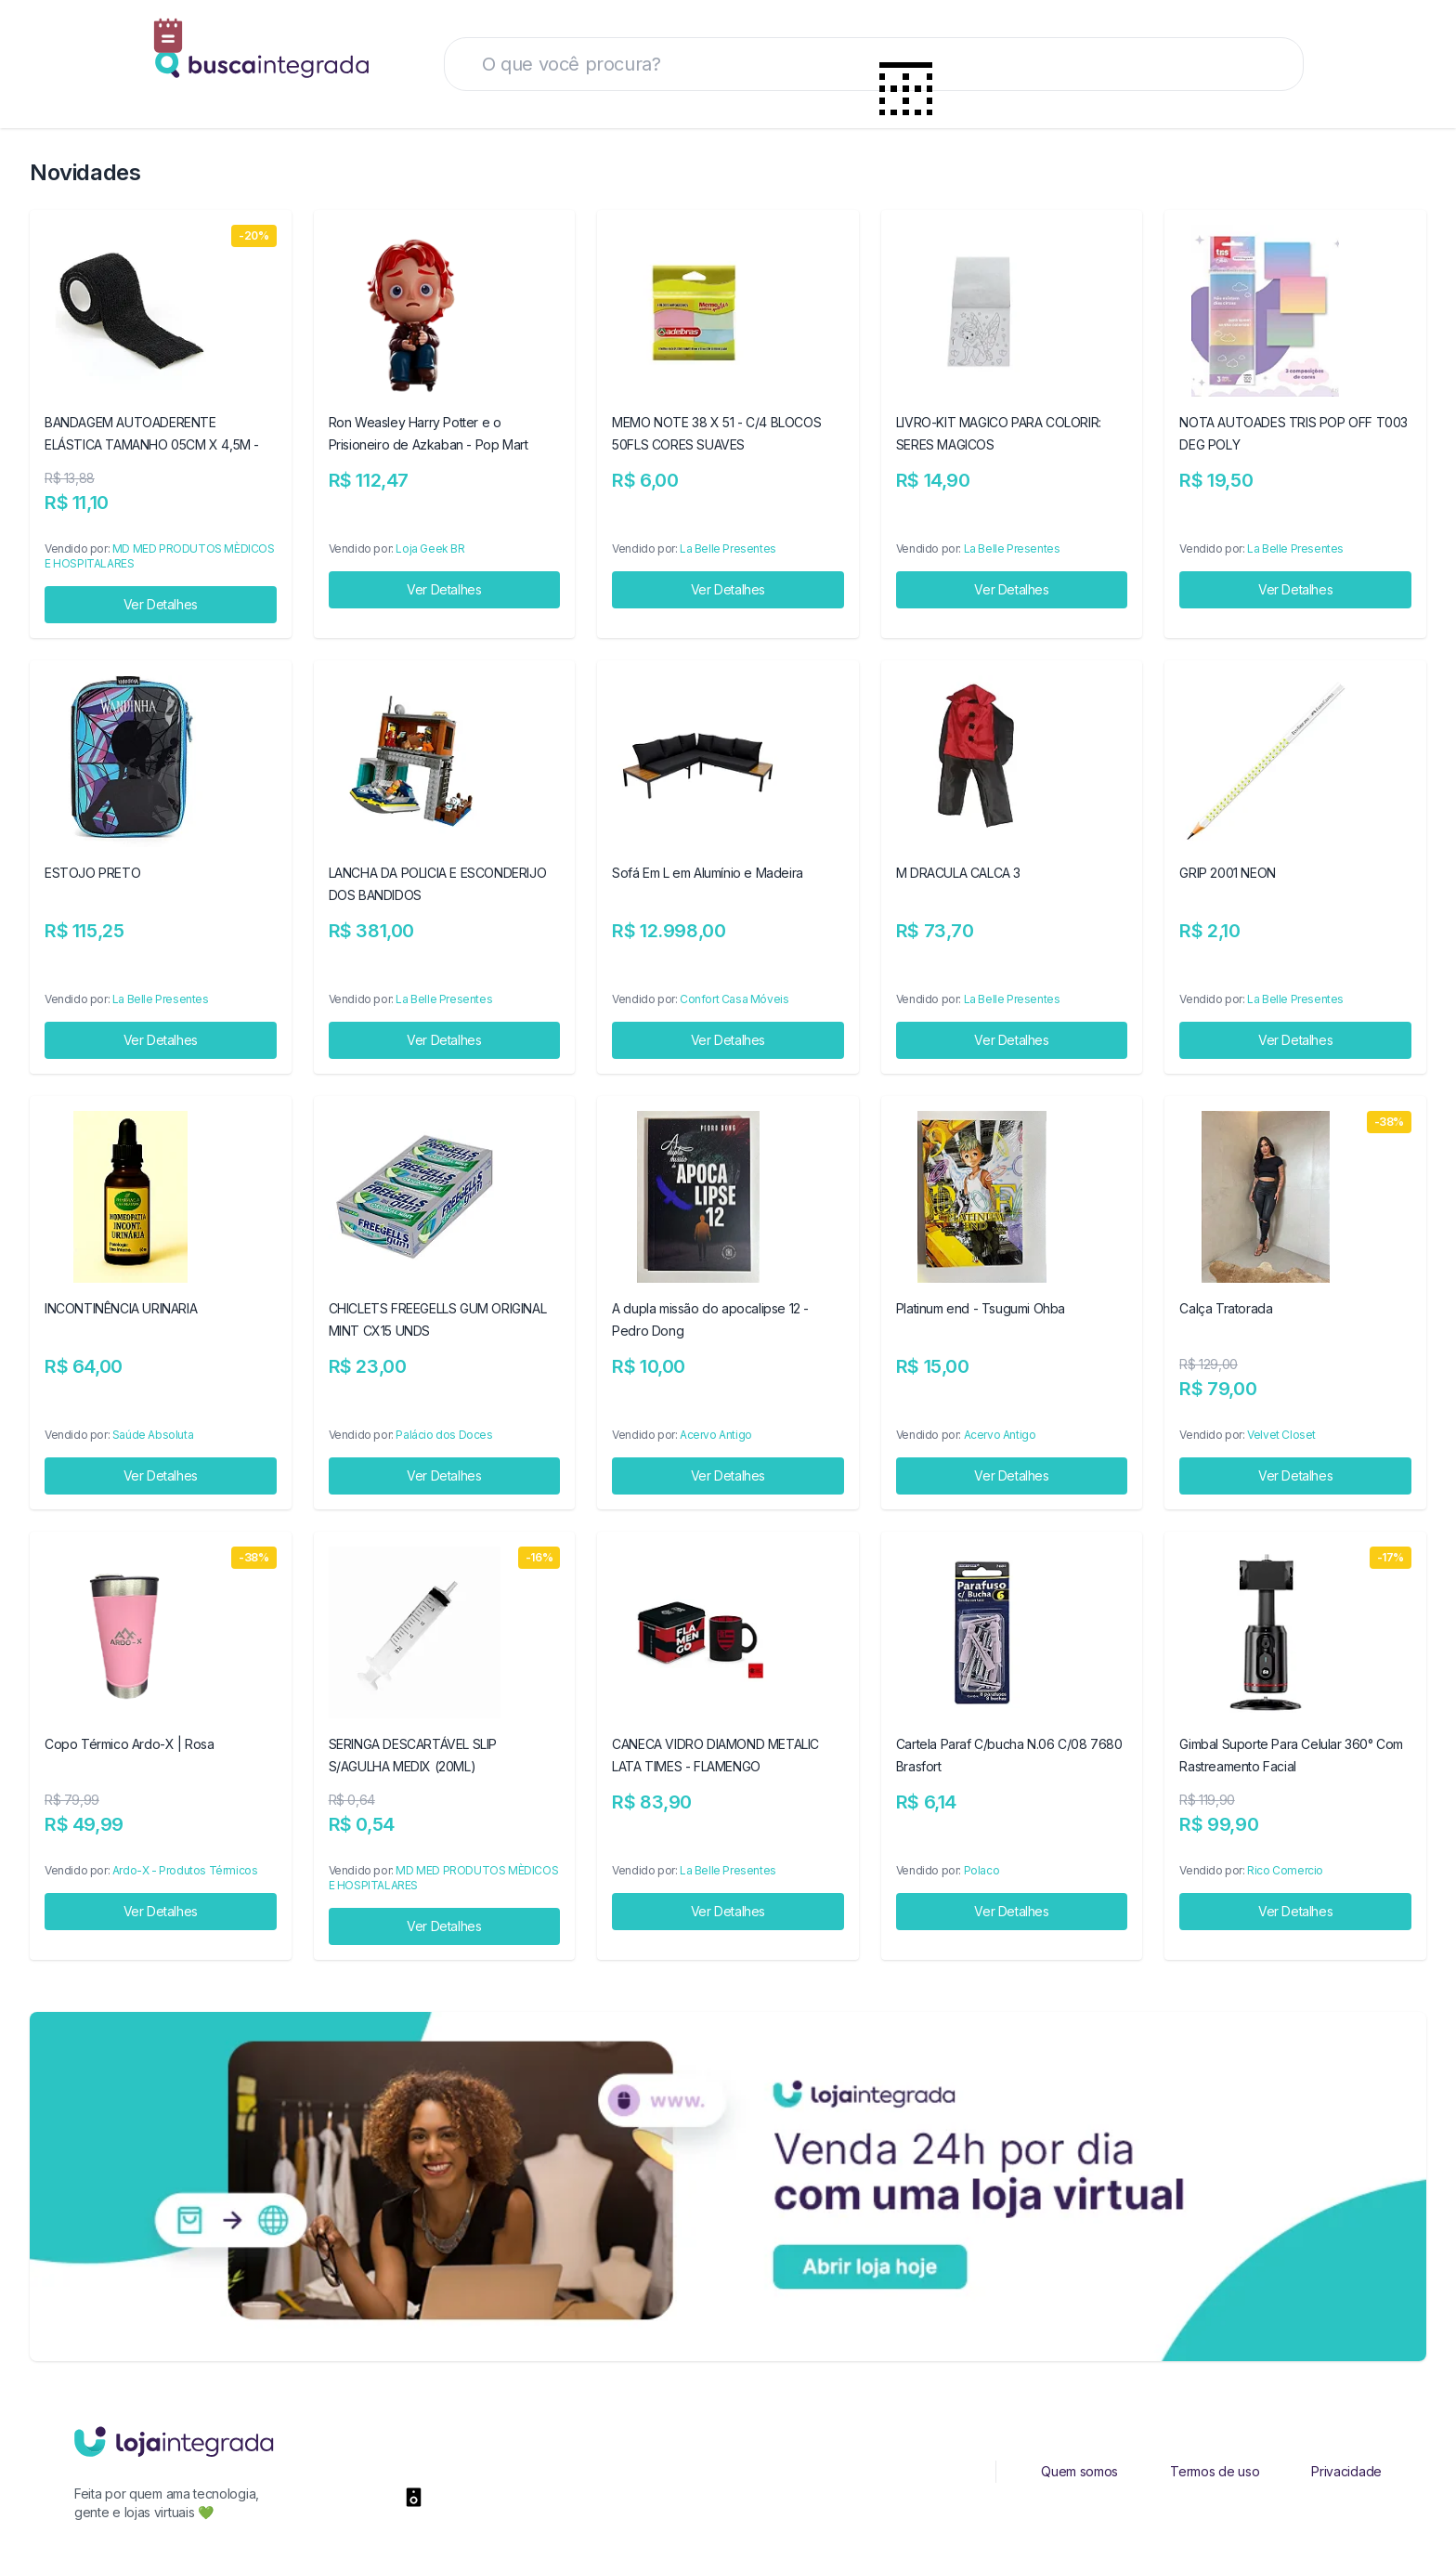 Image resolution: width=1456 pixels, height=2559 pixels. I want to click on access audio or speaker settings, so click(413, 2497).